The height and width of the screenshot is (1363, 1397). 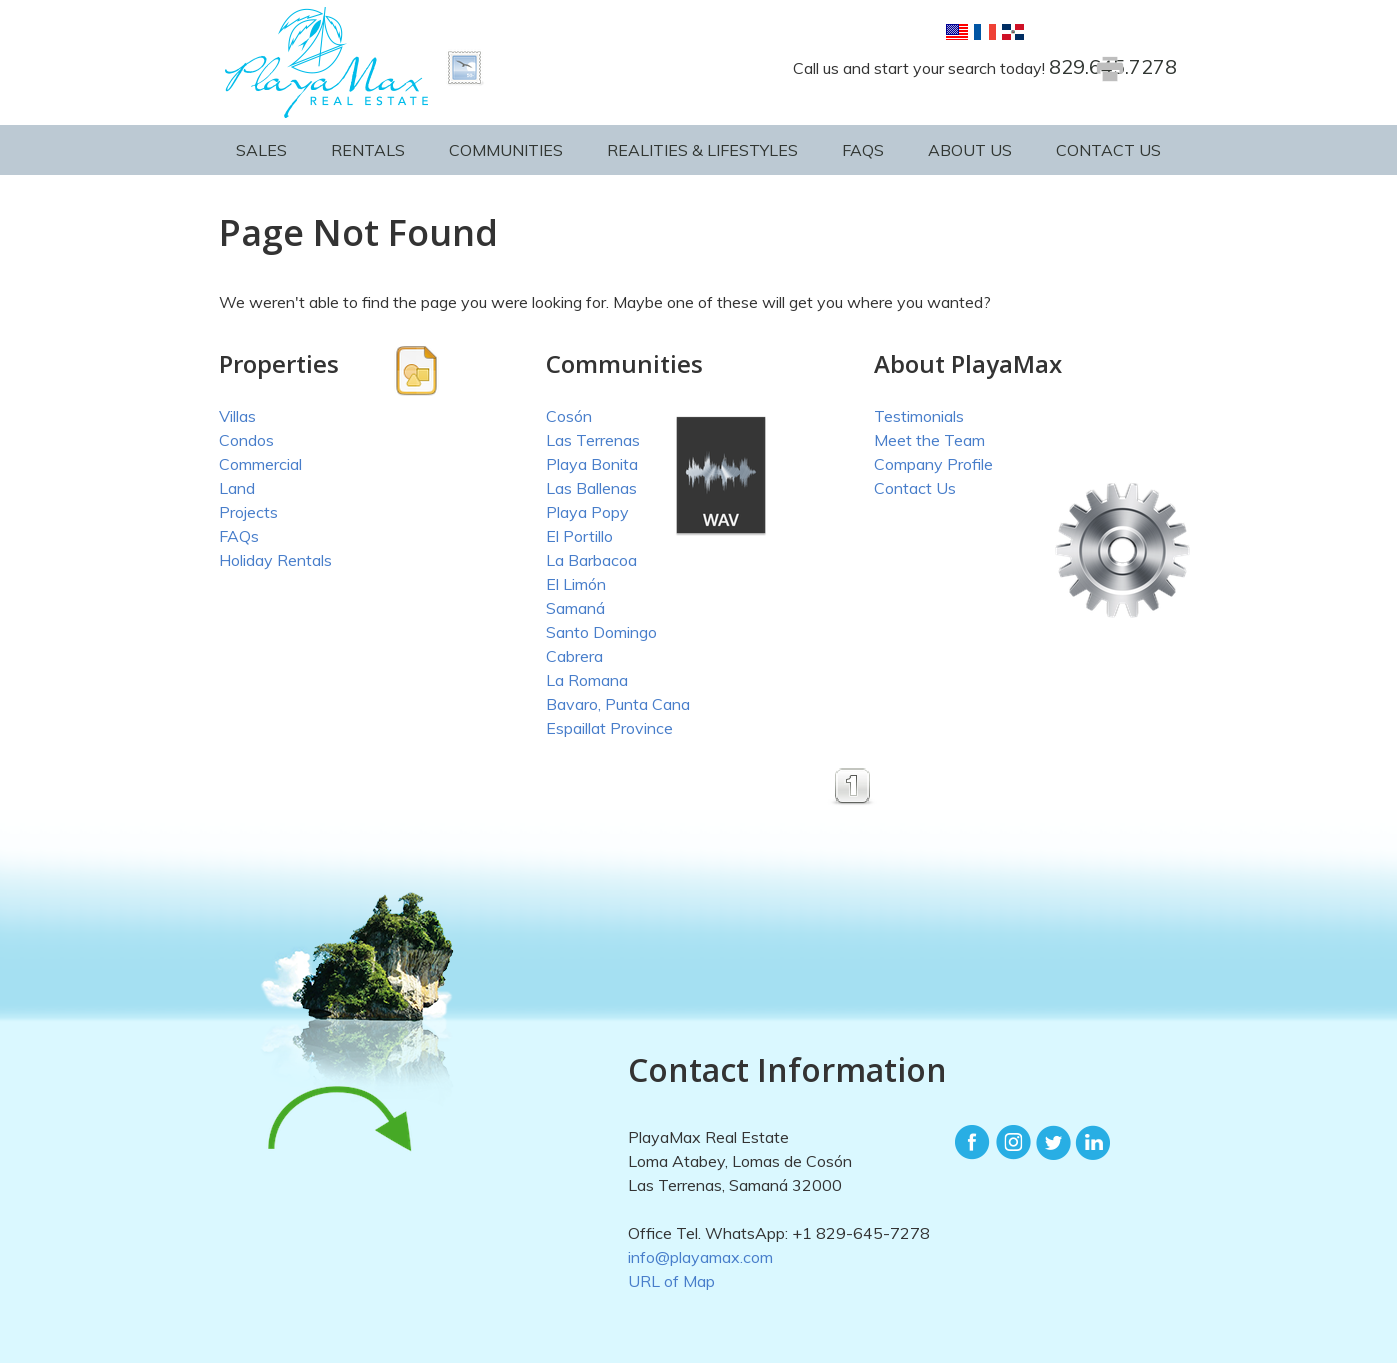 I want to click on access behavior settings in the media library, so click(x=1122, y=550).